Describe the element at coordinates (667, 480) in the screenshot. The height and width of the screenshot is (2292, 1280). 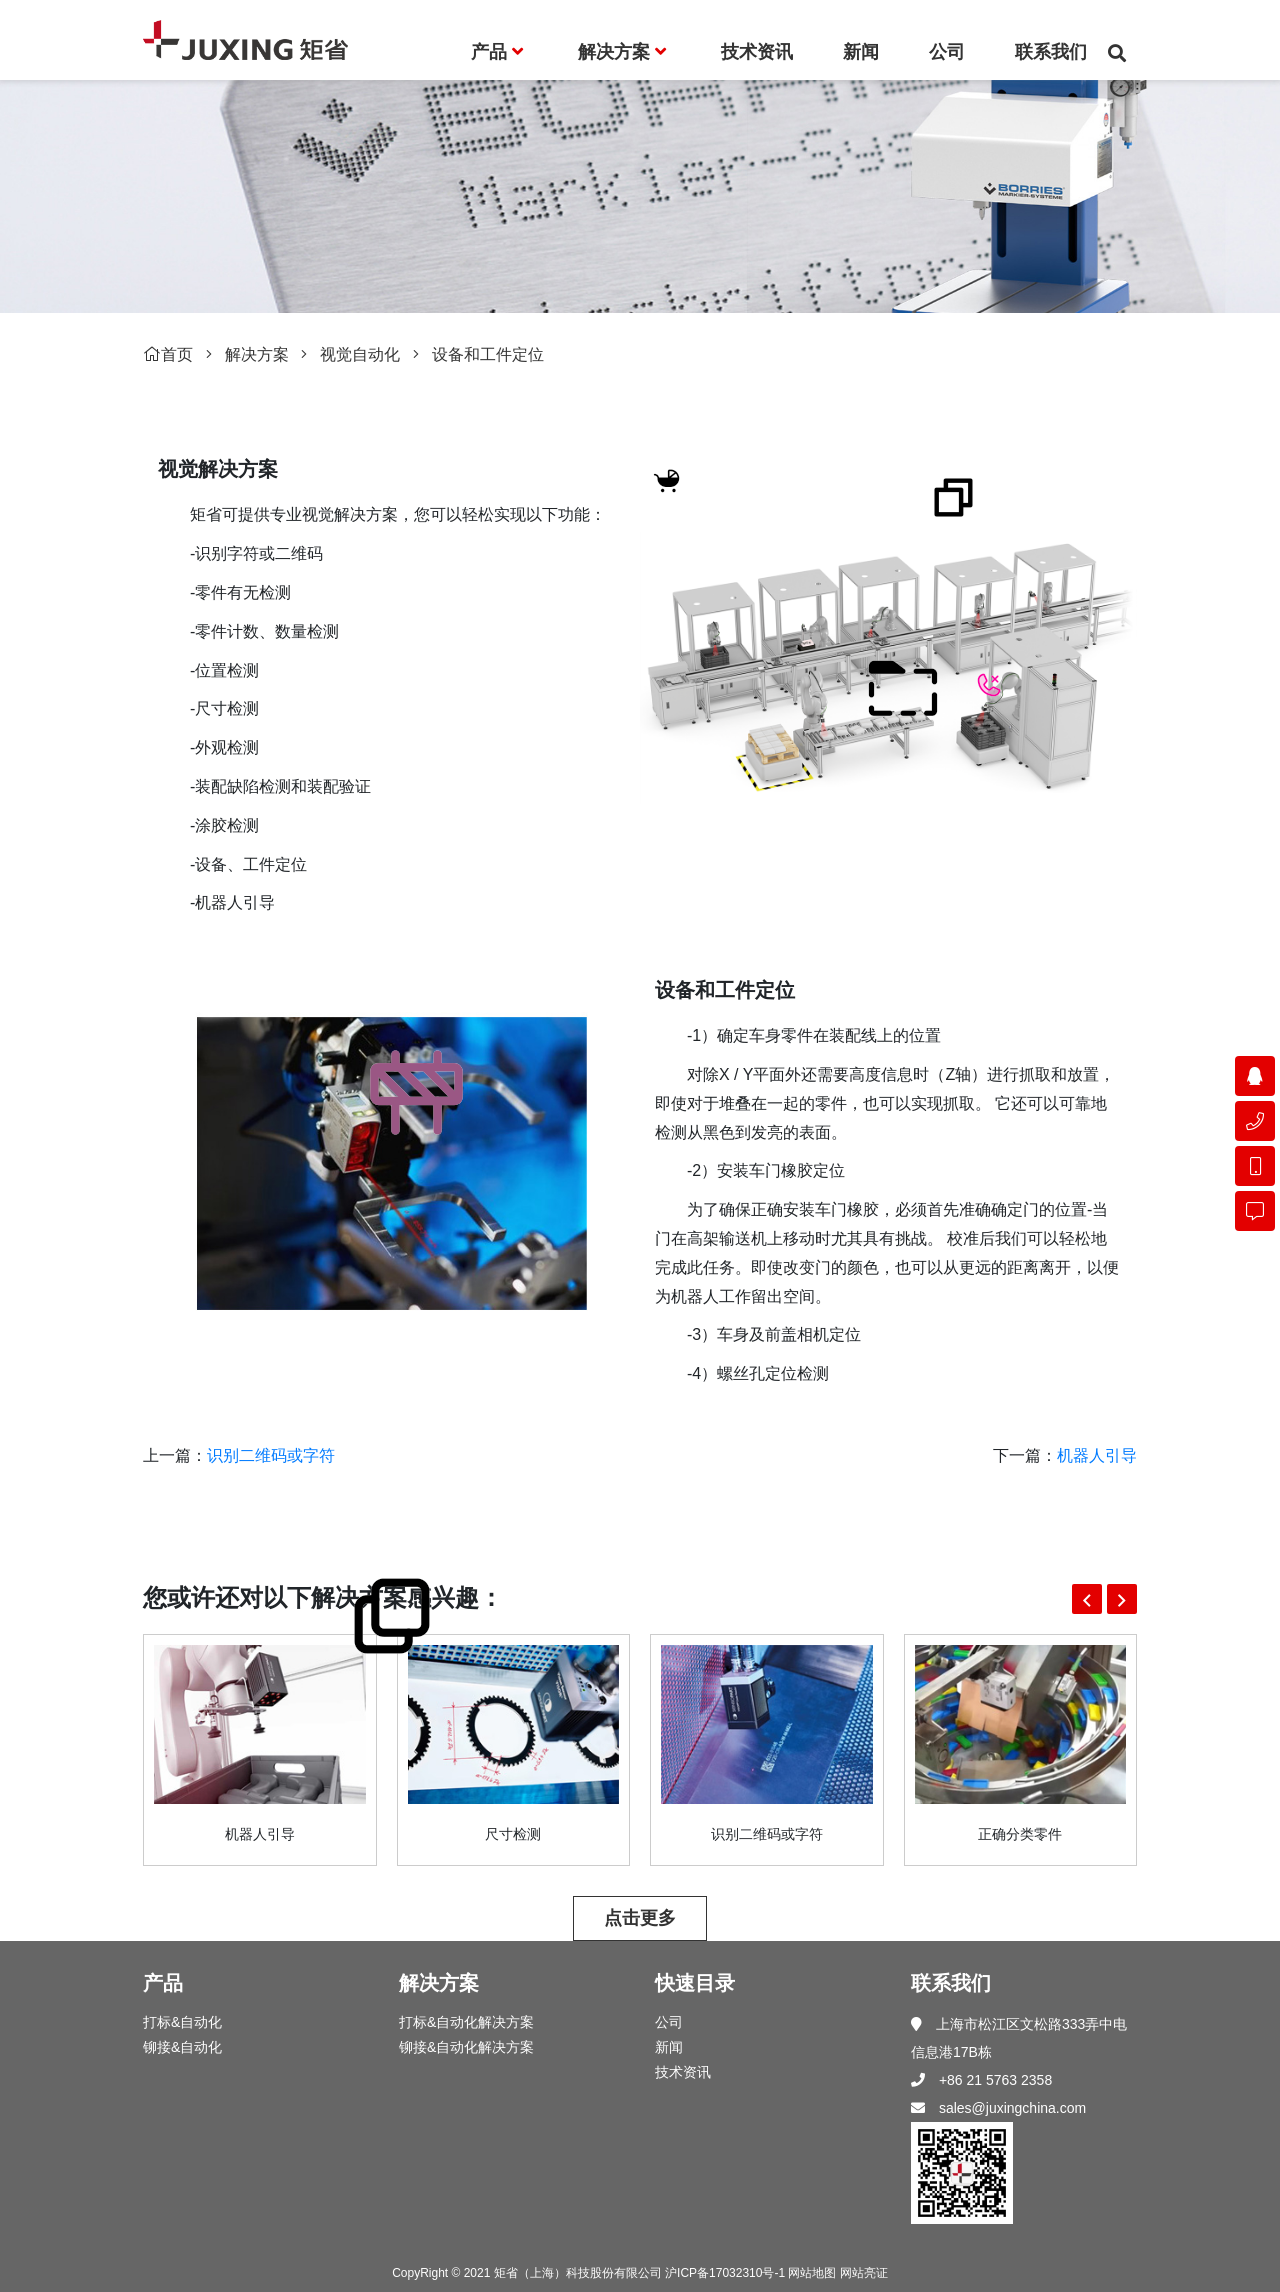
I see `access baby or parenting-related features` at that location.